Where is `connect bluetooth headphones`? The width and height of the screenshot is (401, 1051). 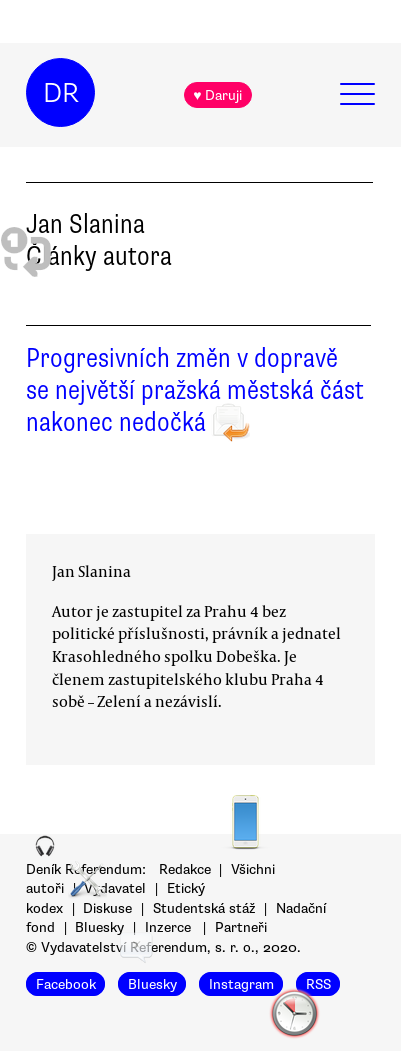 connect bluetooth headphones is located at coordinates (45, 846).